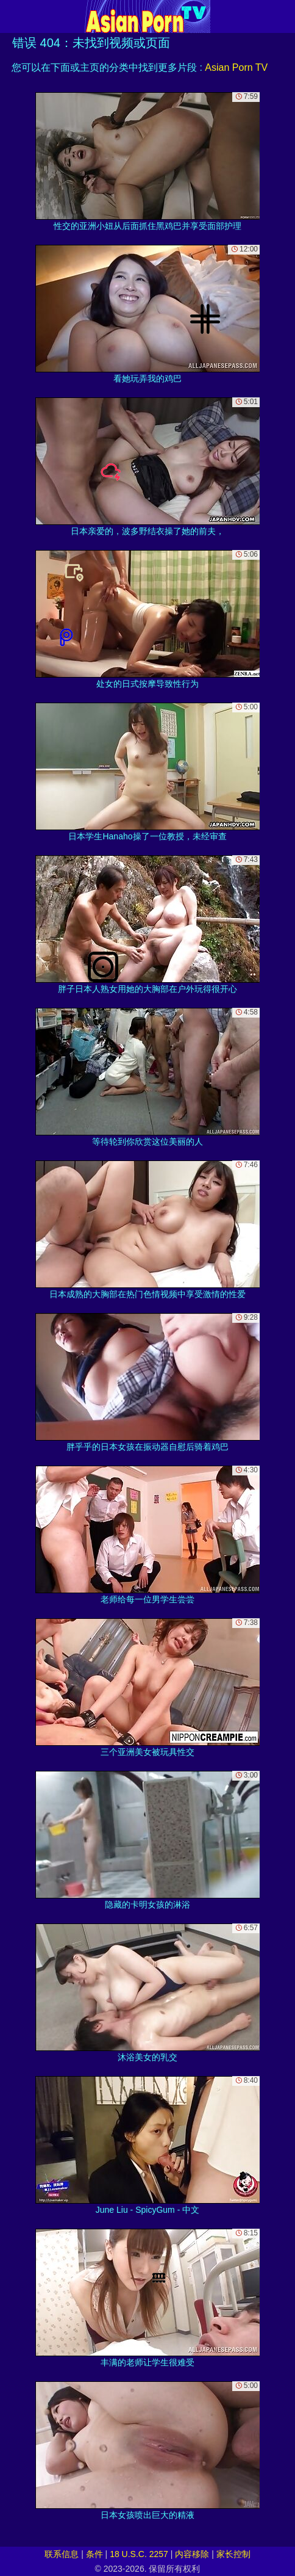 This screenshot has width=295, height=2576. What do you see at coordinates (74, 572) in the screenshot?
I see `pin a device to your favorites` at bounding box center [74, 572].